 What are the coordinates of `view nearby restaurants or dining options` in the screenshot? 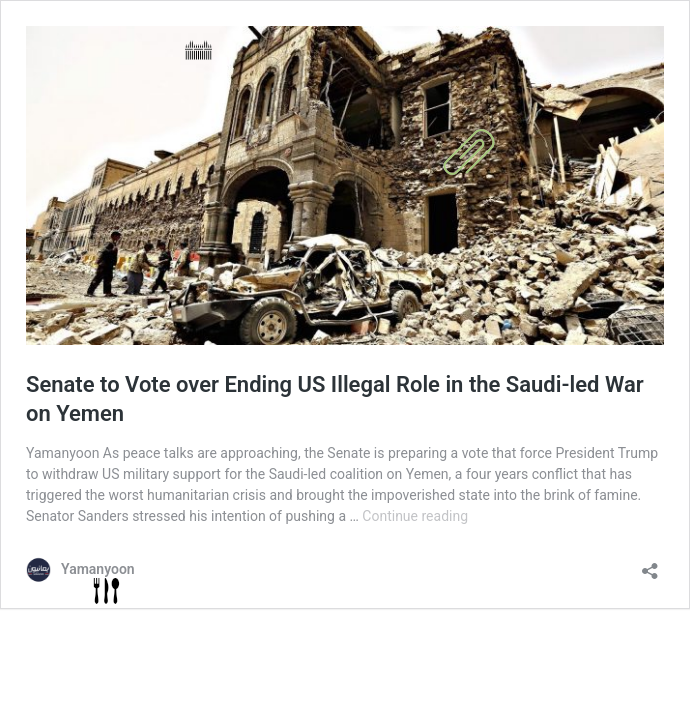 It's located at (106, 591).